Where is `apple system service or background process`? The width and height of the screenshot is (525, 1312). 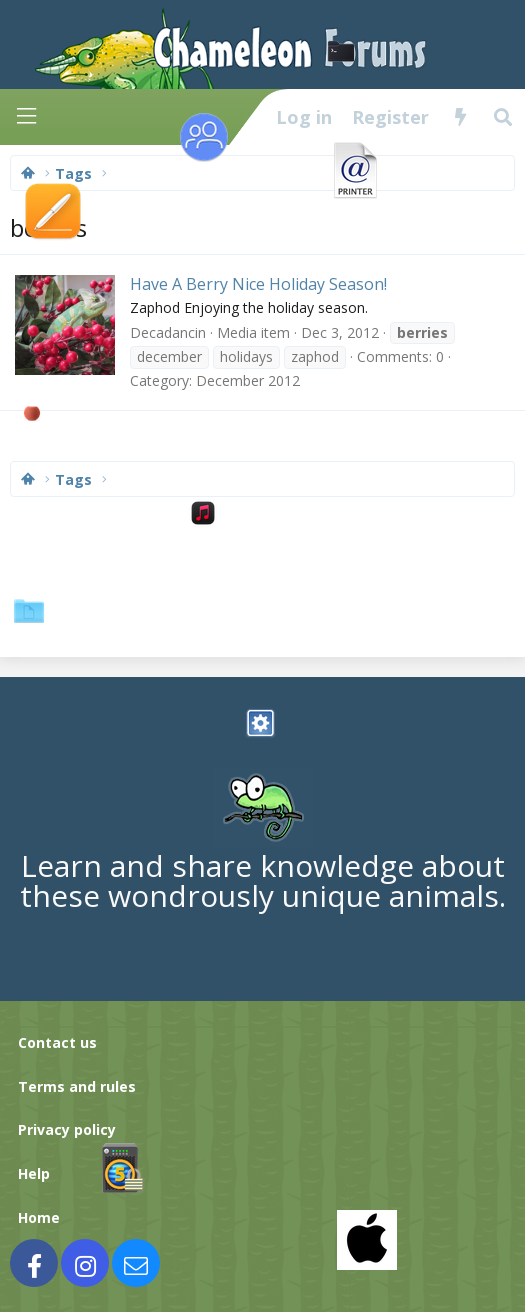 apple system service or background process is located at coordinates (367, 1240).